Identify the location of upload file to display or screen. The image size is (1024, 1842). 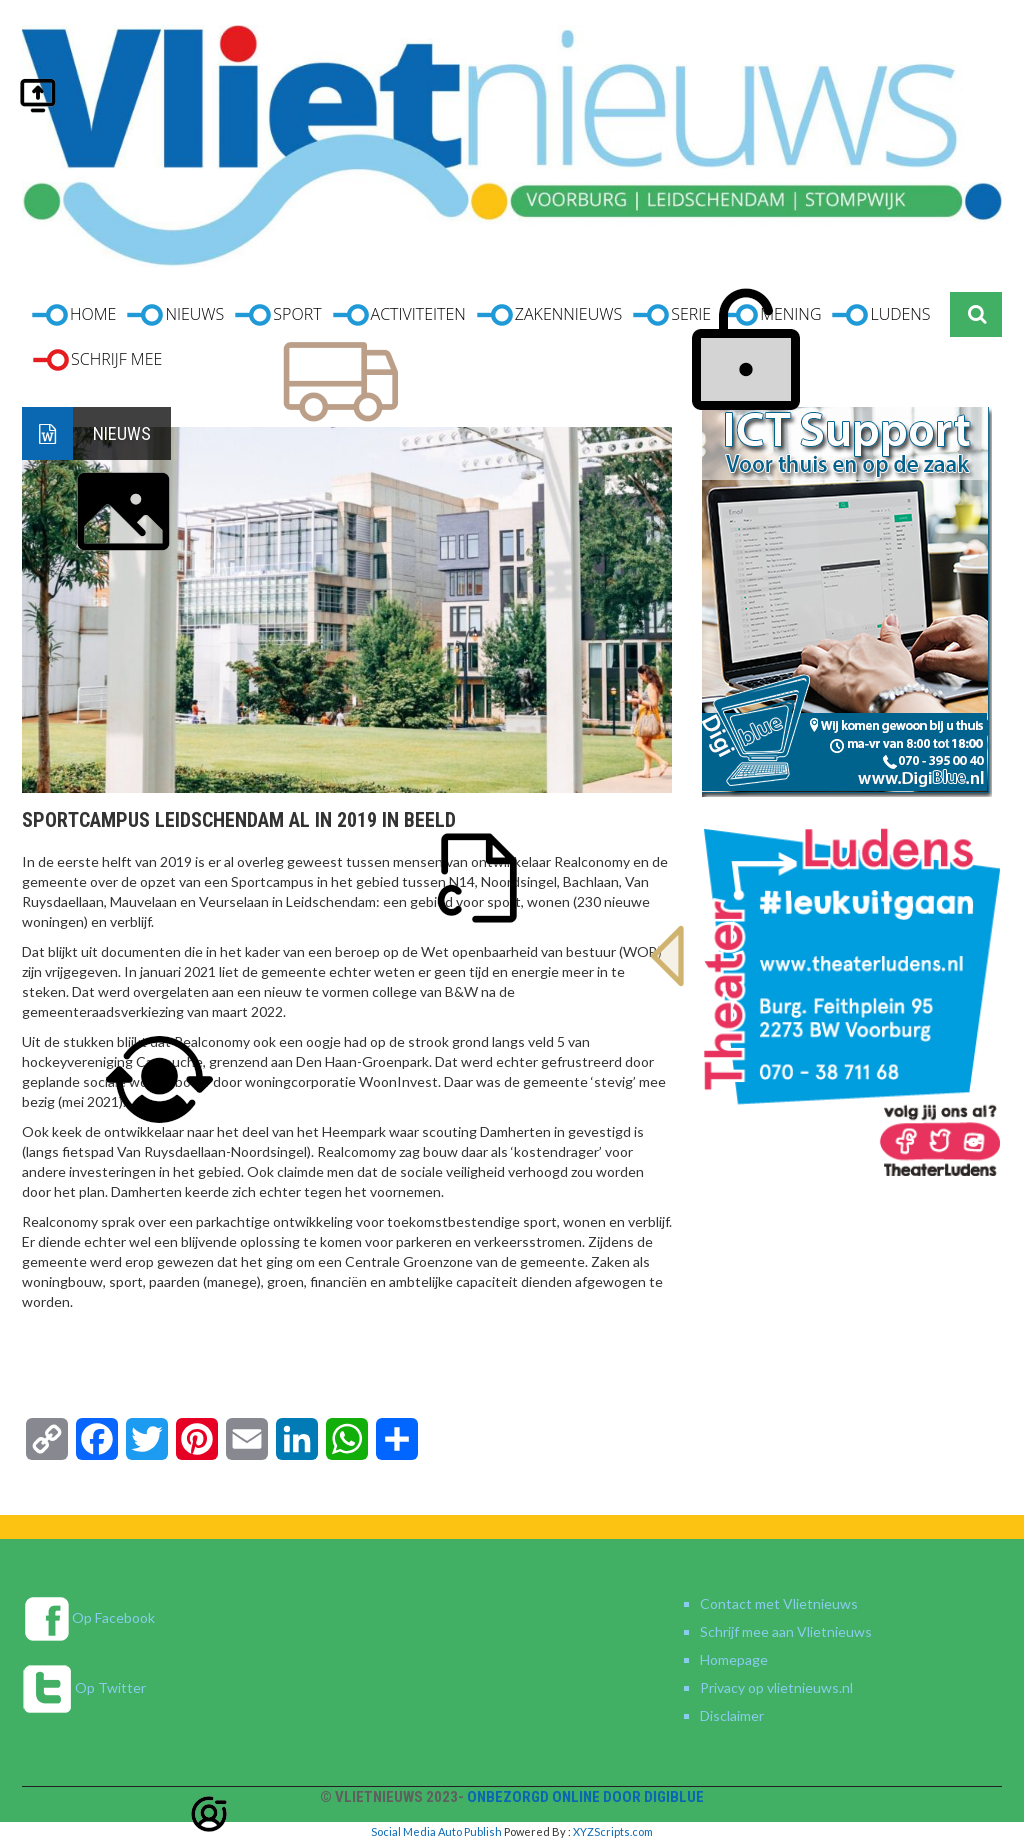
(38, 94).